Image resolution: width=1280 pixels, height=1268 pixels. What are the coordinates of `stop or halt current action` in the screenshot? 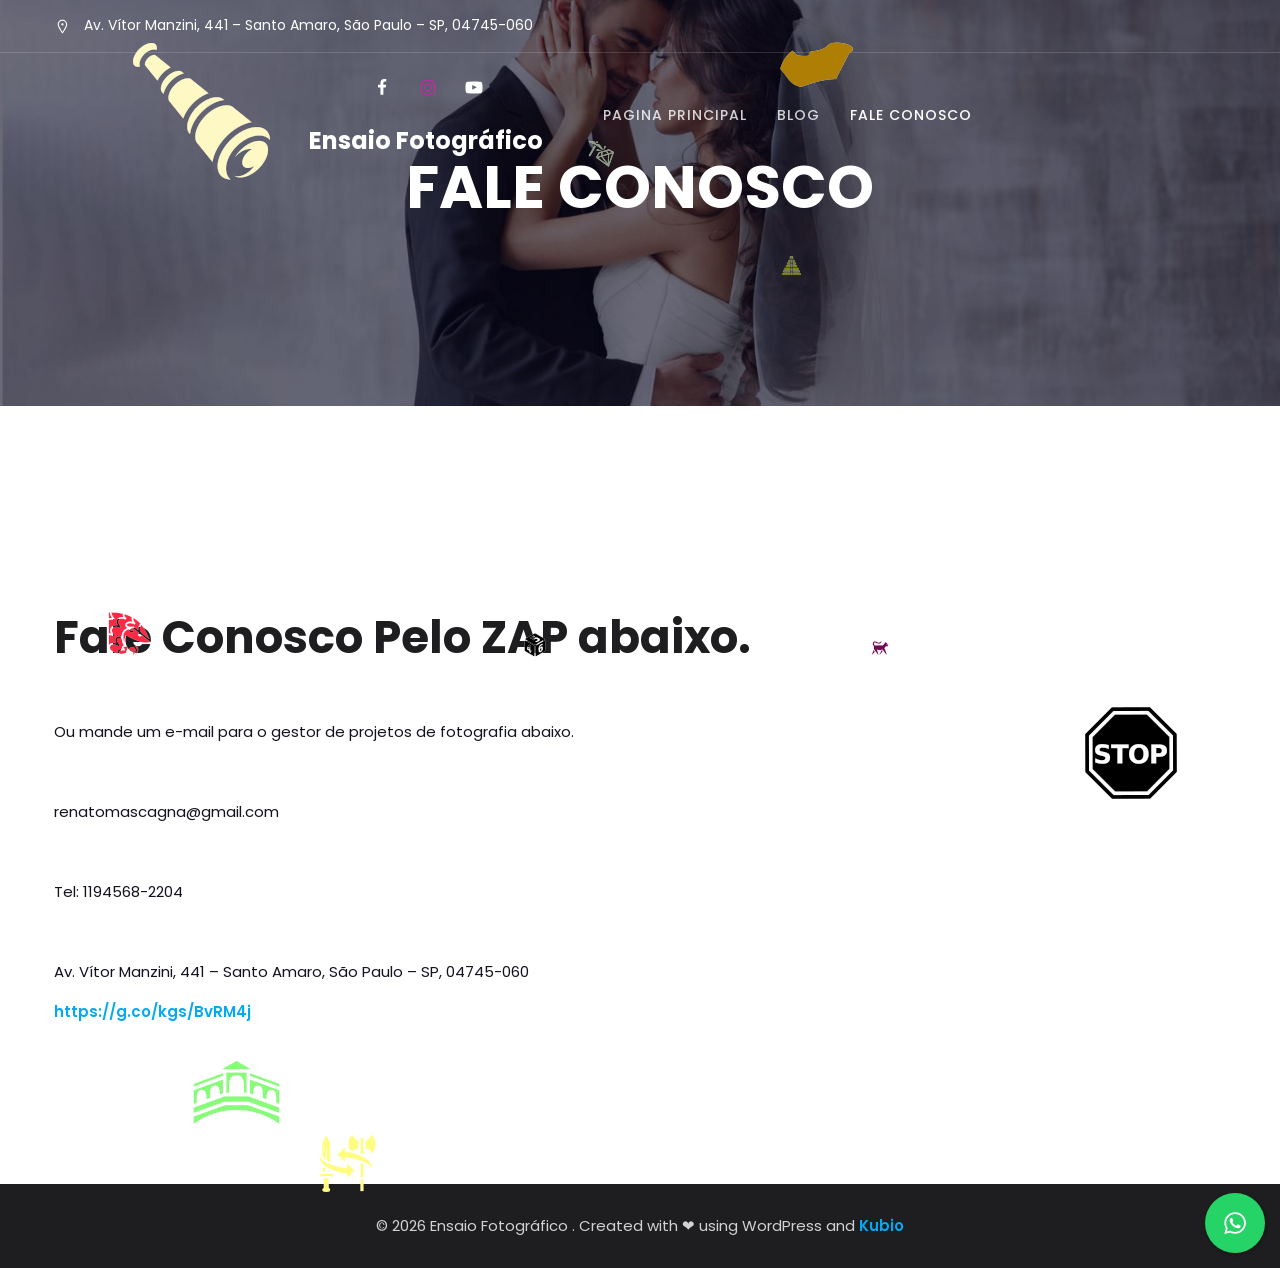 It's located at (1131, 753).